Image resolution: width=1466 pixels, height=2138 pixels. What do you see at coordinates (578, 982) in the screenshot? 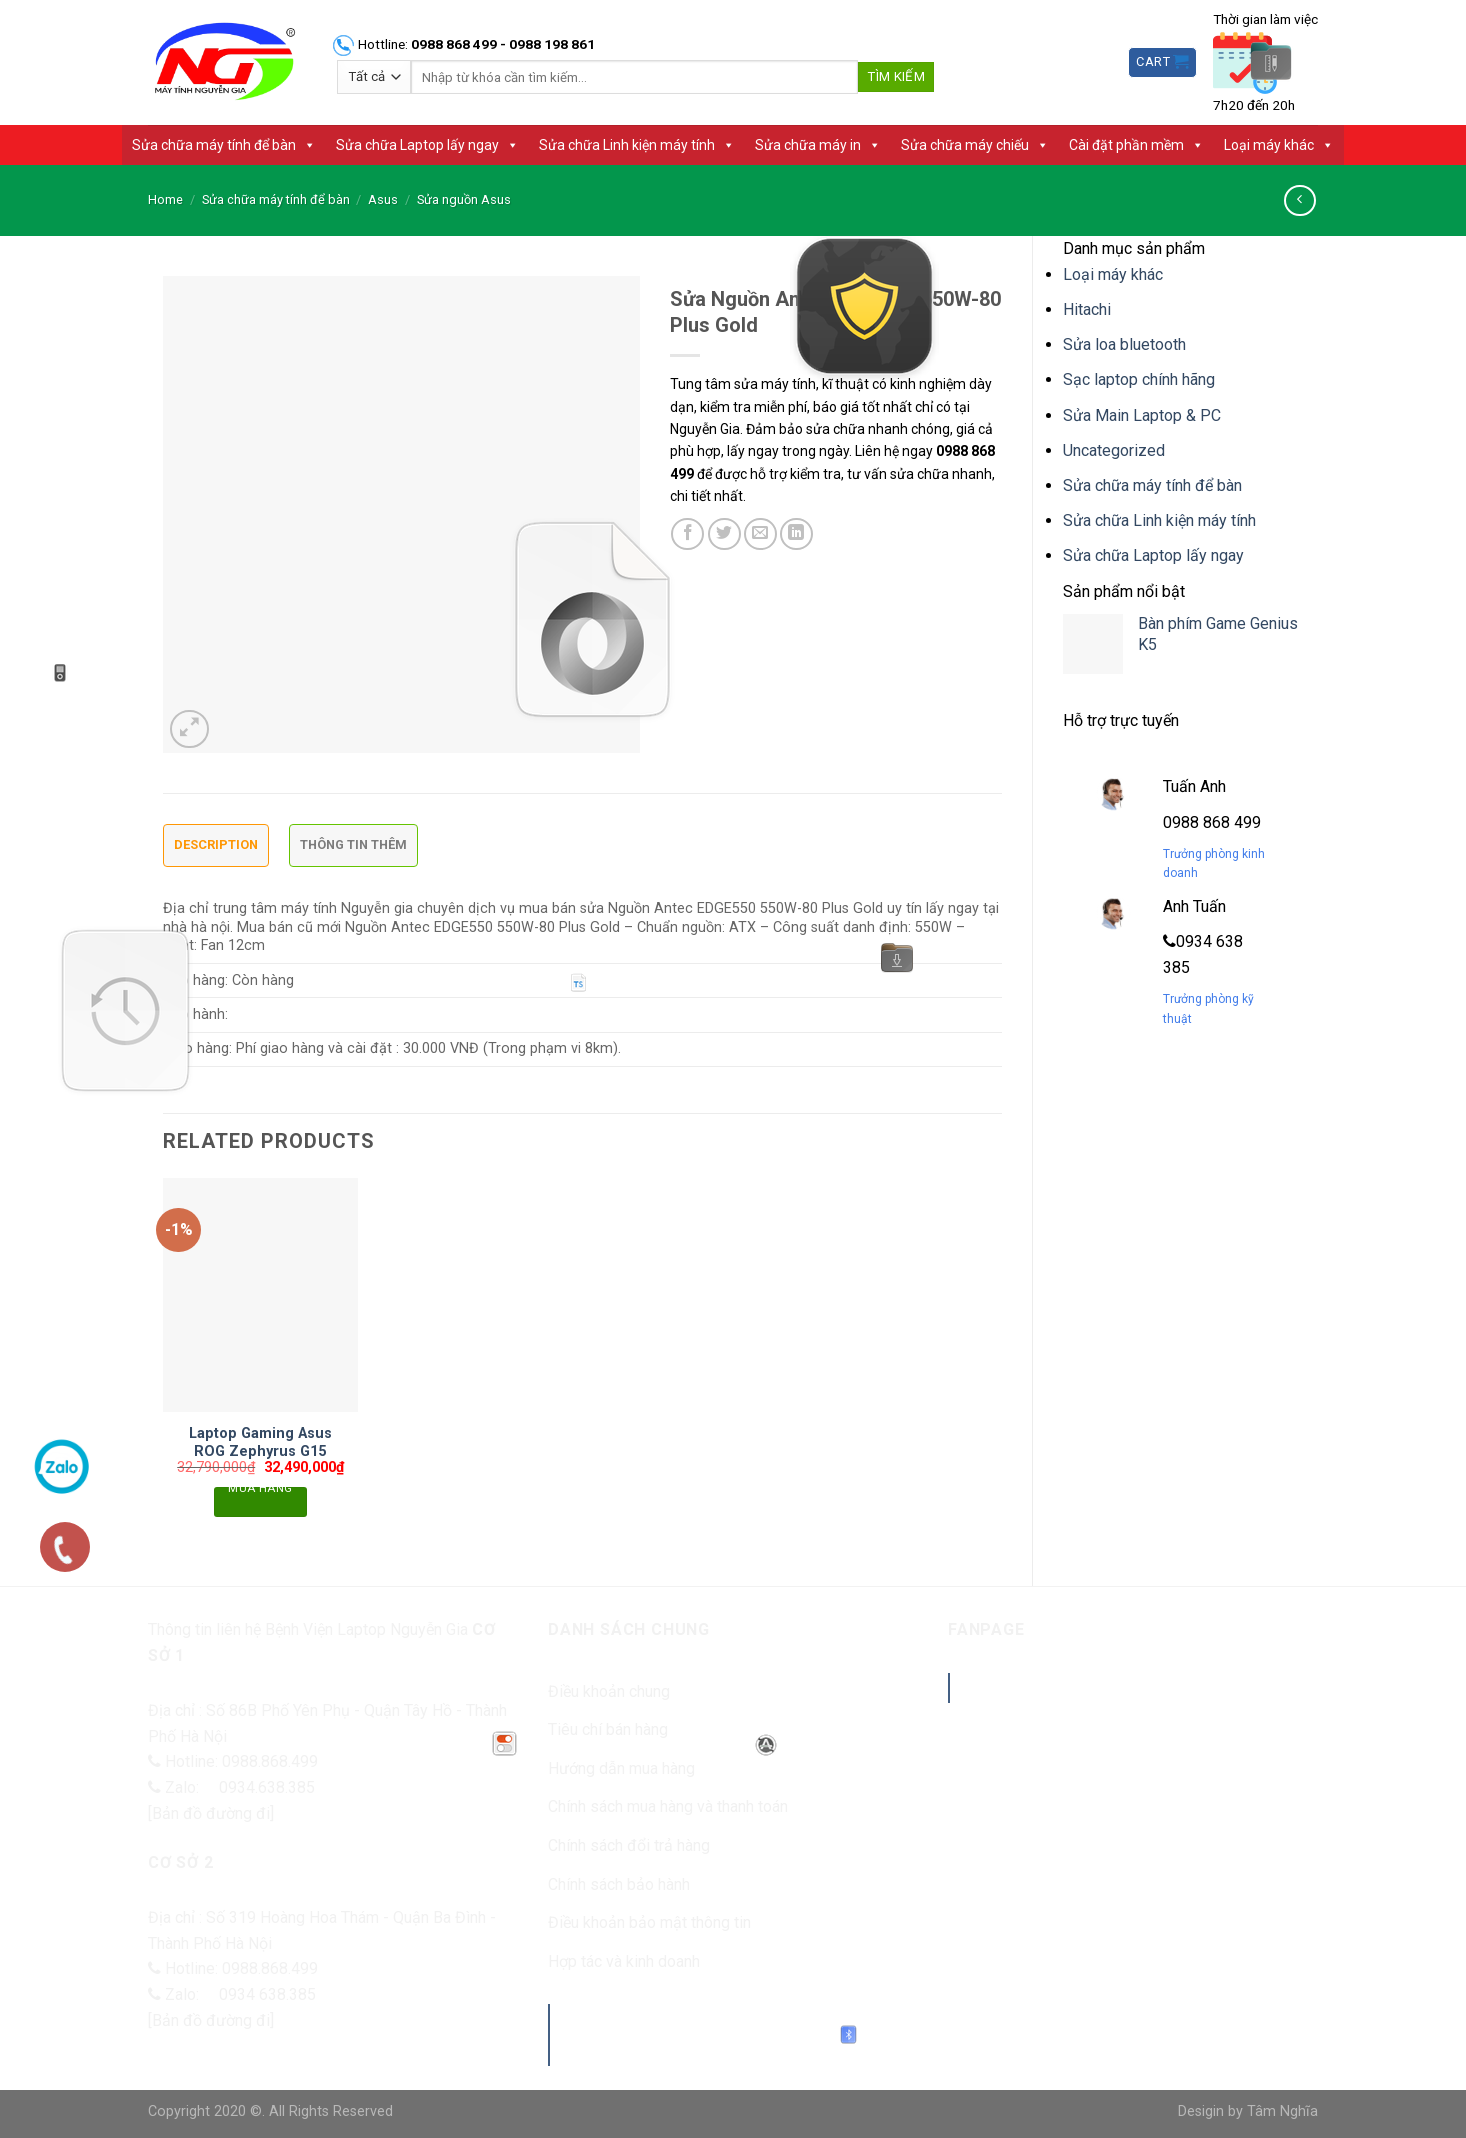
I see `a typescript source code file` at bounding box center [578, 982].